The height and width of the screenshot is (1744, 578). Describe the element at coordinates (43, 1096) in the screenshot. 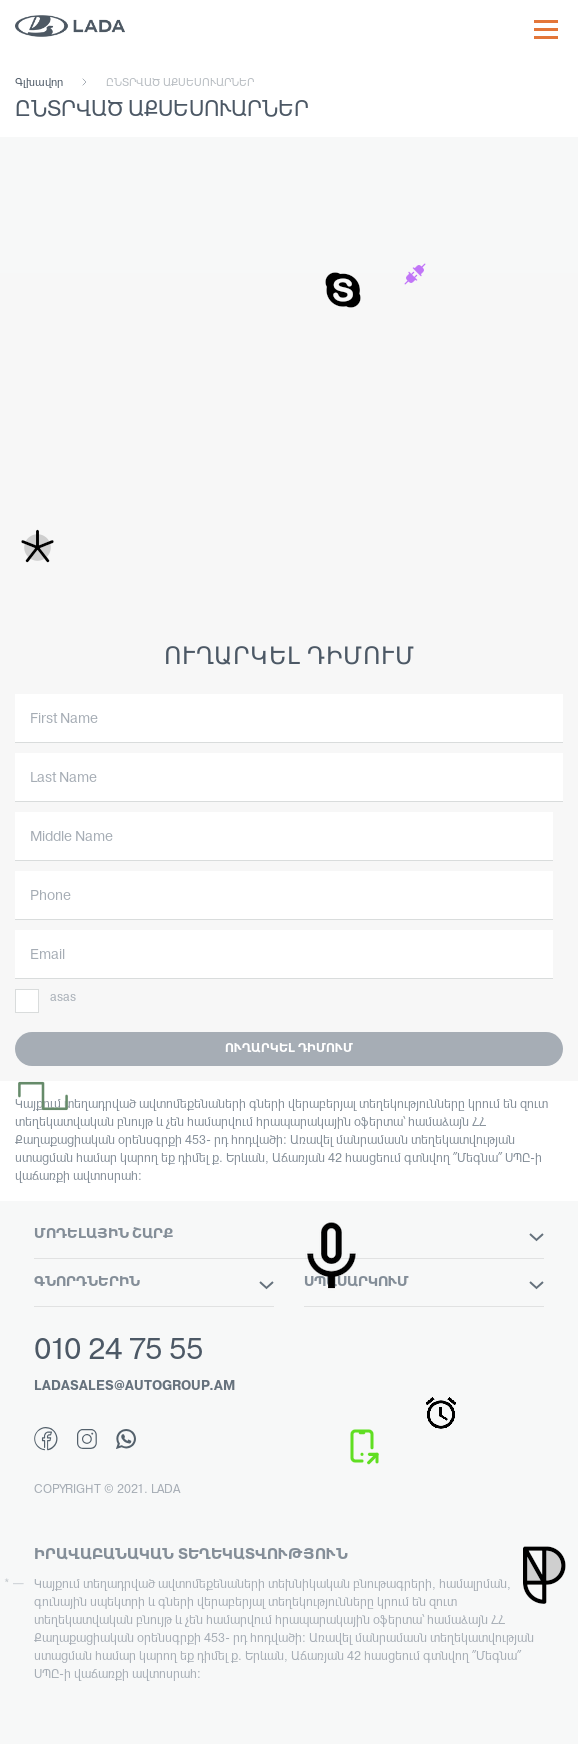

I see `toggle square wave audio signal` at that location.